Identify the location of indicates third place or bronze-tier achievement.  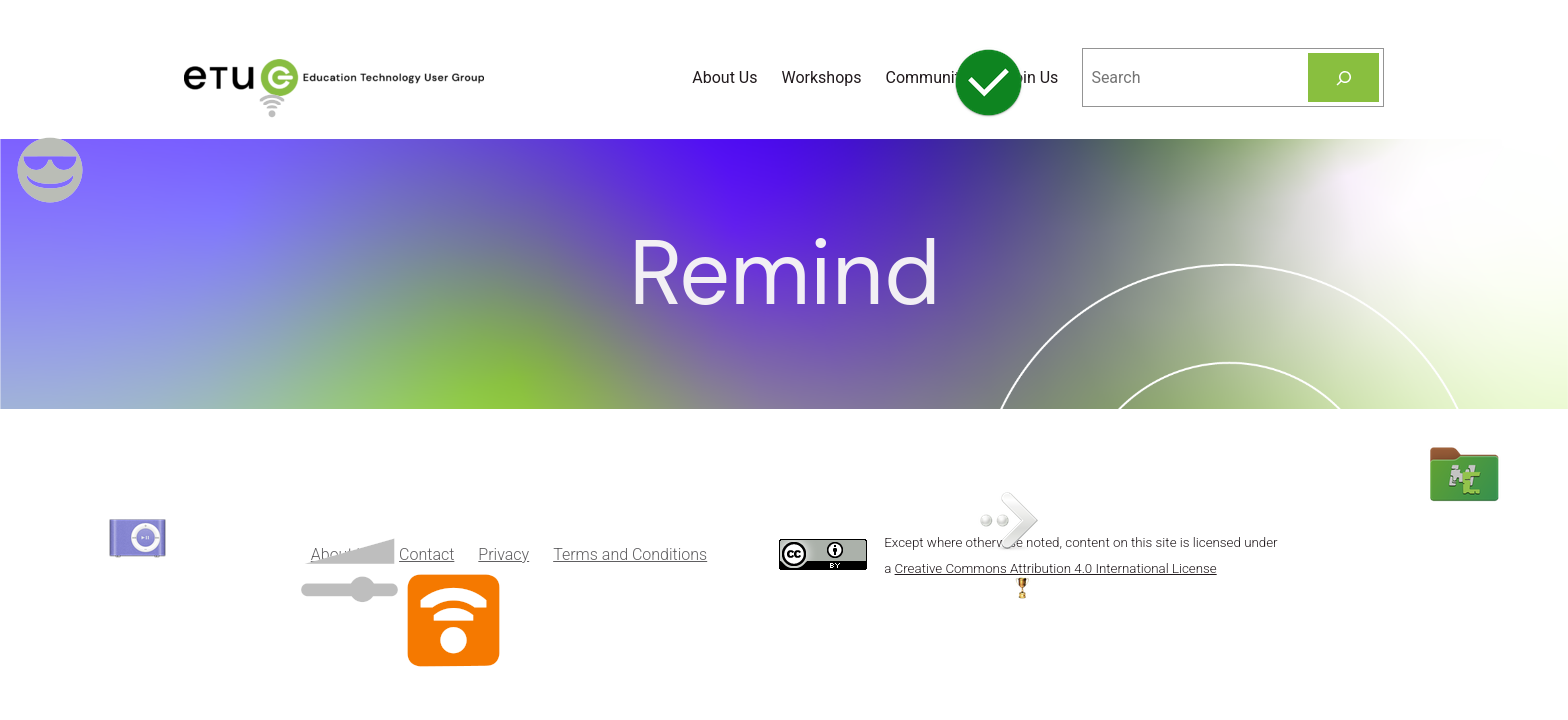
(1023, 588).